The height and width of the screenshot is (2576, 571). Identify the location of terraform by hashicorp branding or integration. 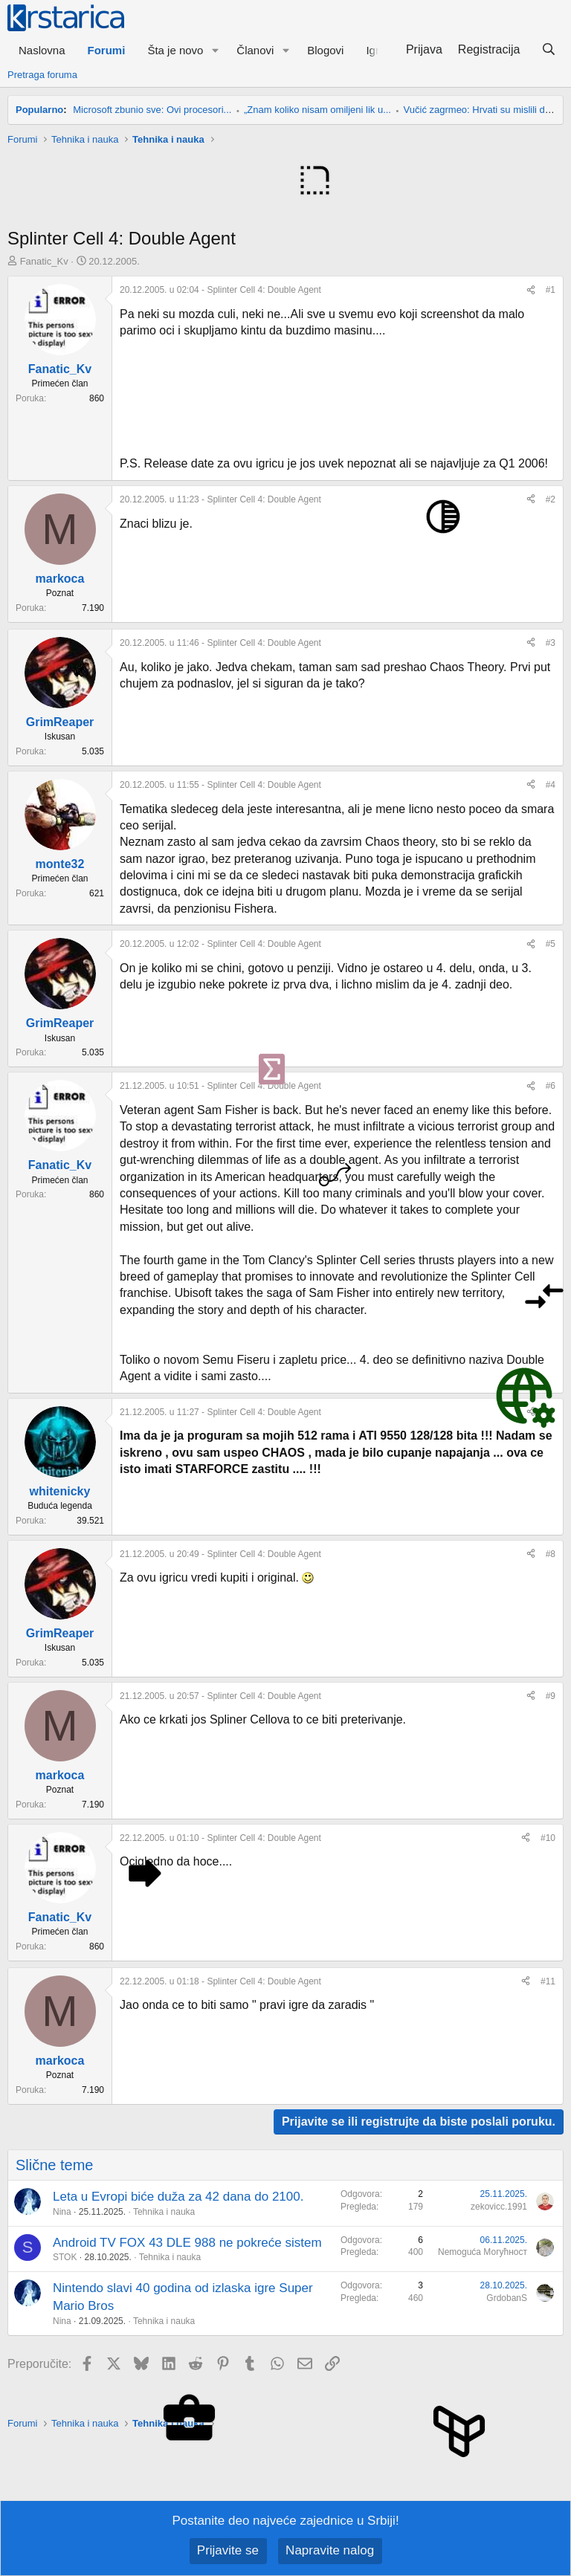
(459, 2431).